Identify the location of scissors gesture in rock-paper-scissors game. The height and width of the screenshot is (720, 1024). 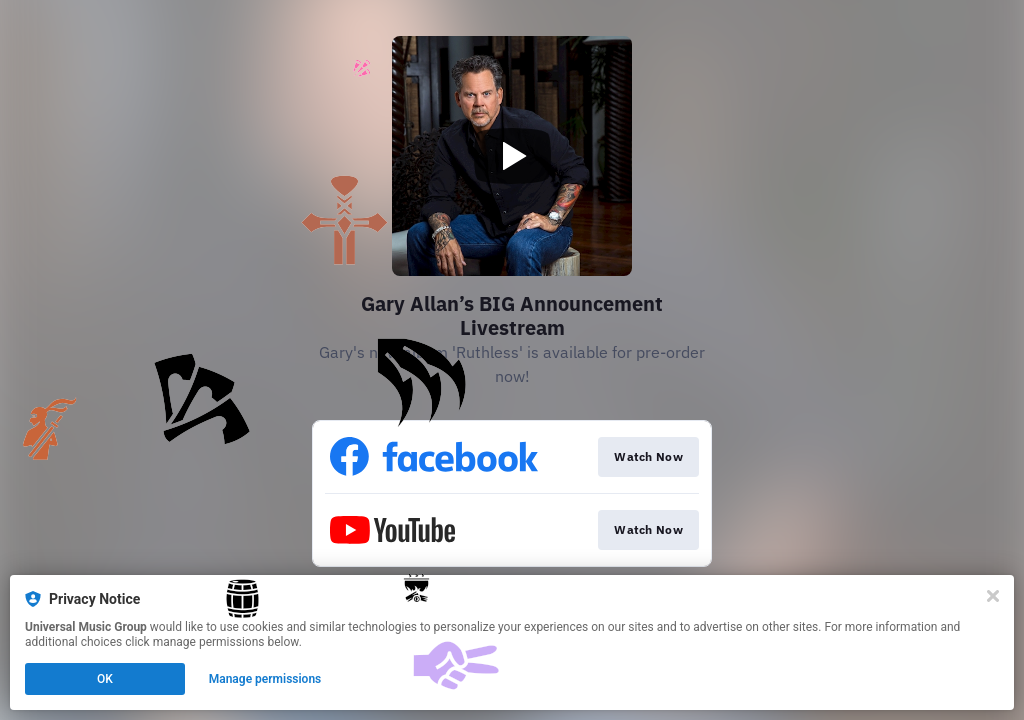
(457, 660).